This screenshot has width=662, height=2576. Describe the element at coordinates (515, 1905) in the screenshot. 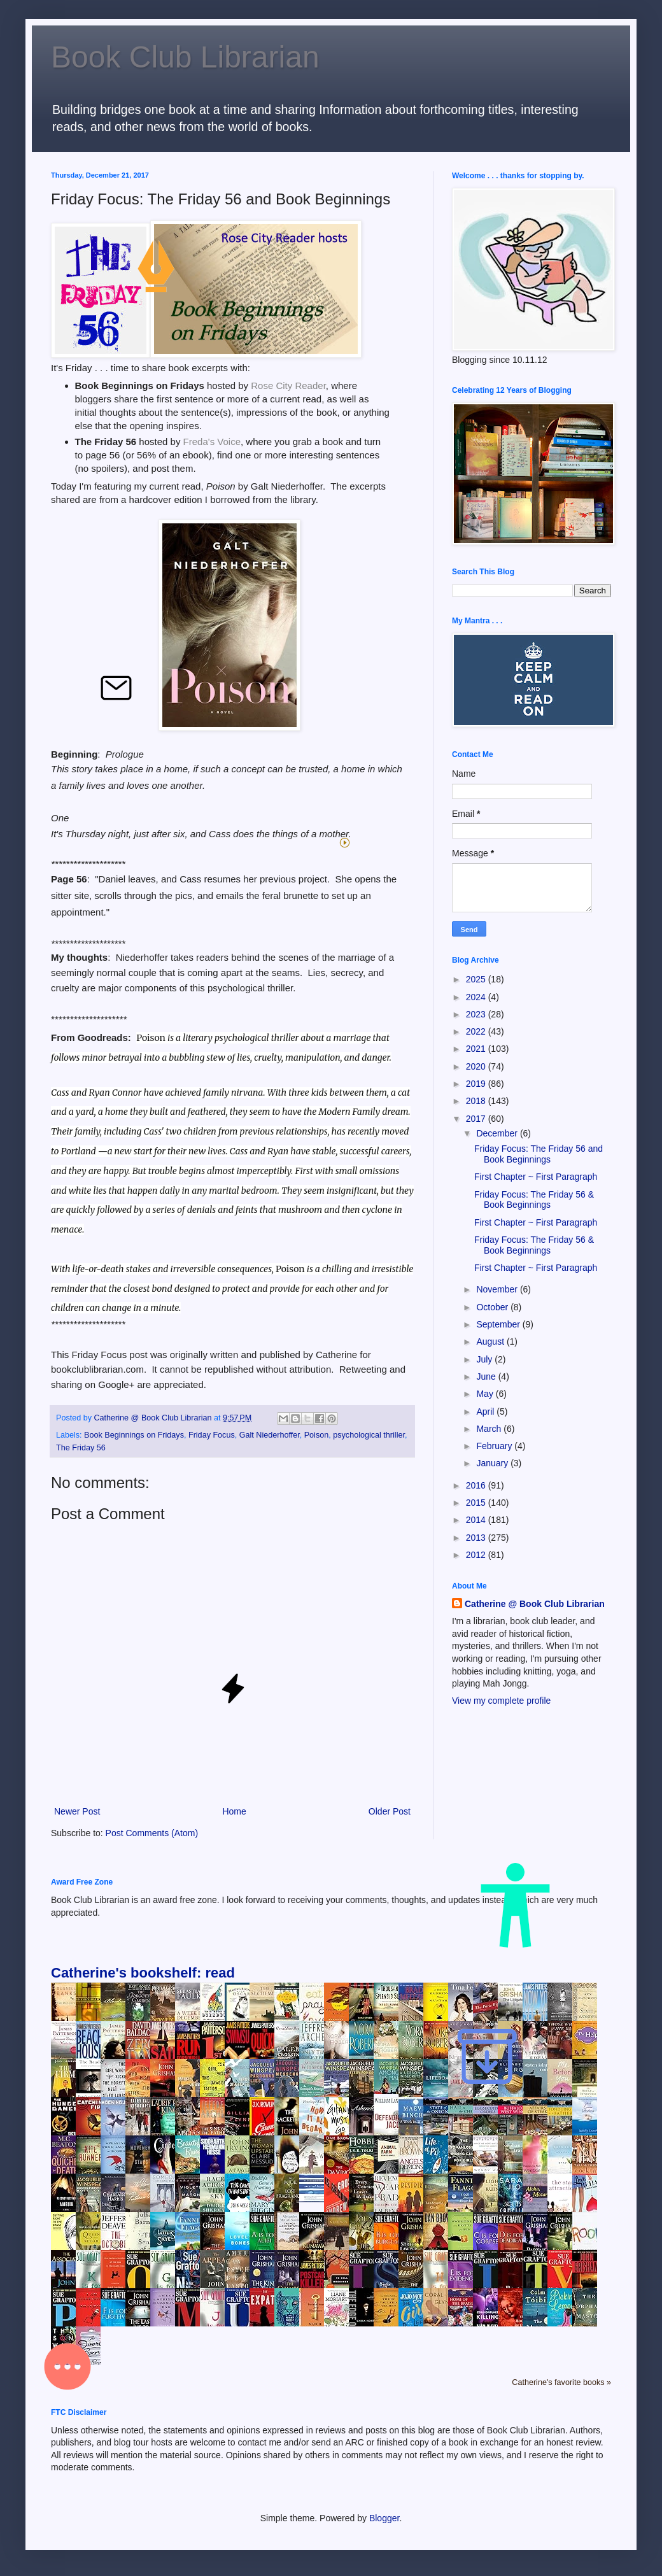

I see `accessibility settings` at that location.